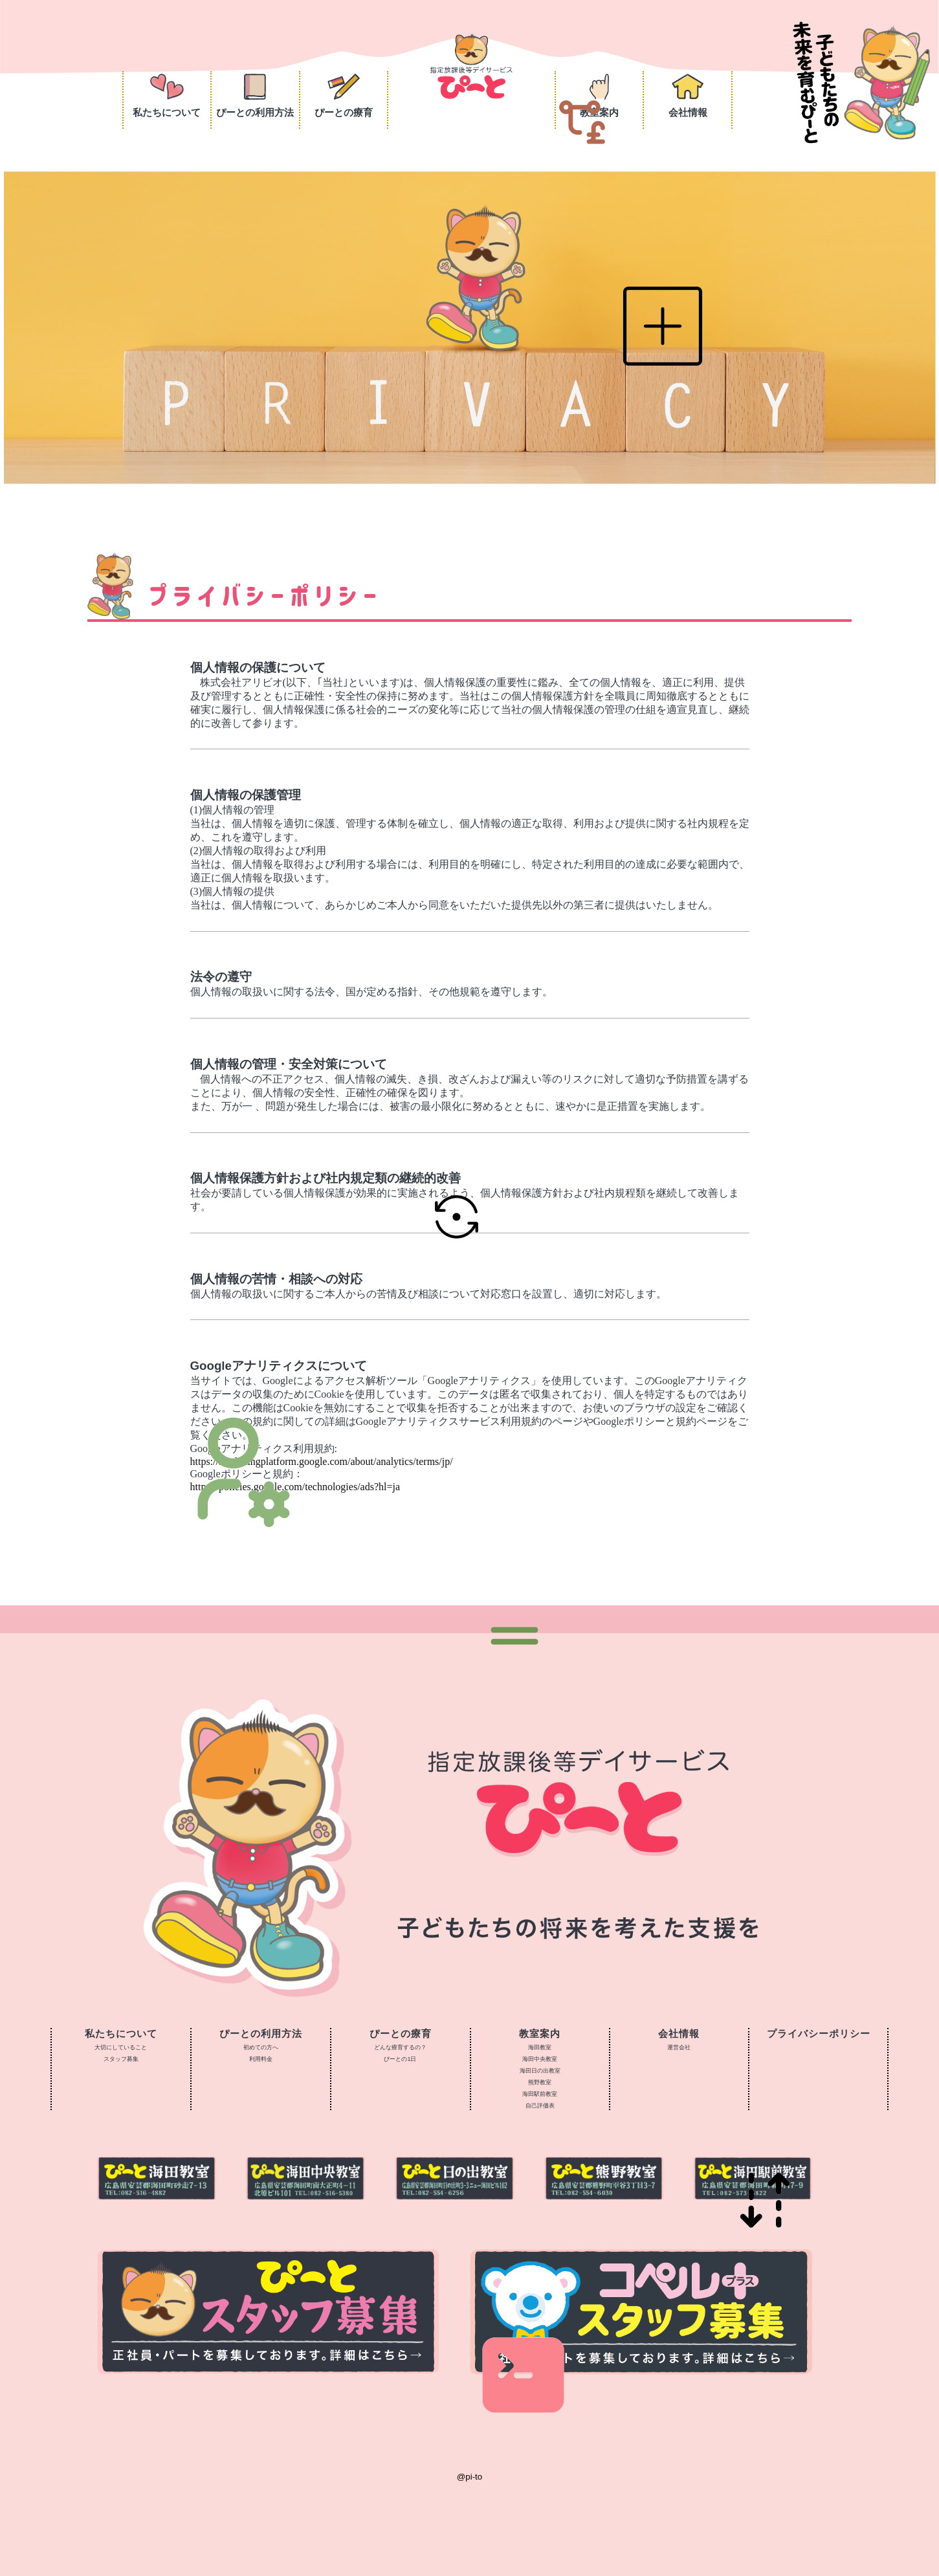  What do you see at coordinates (523, 2375) in the screenshot?
I see `open command line or terminal` at bounding box center [523, 2375].